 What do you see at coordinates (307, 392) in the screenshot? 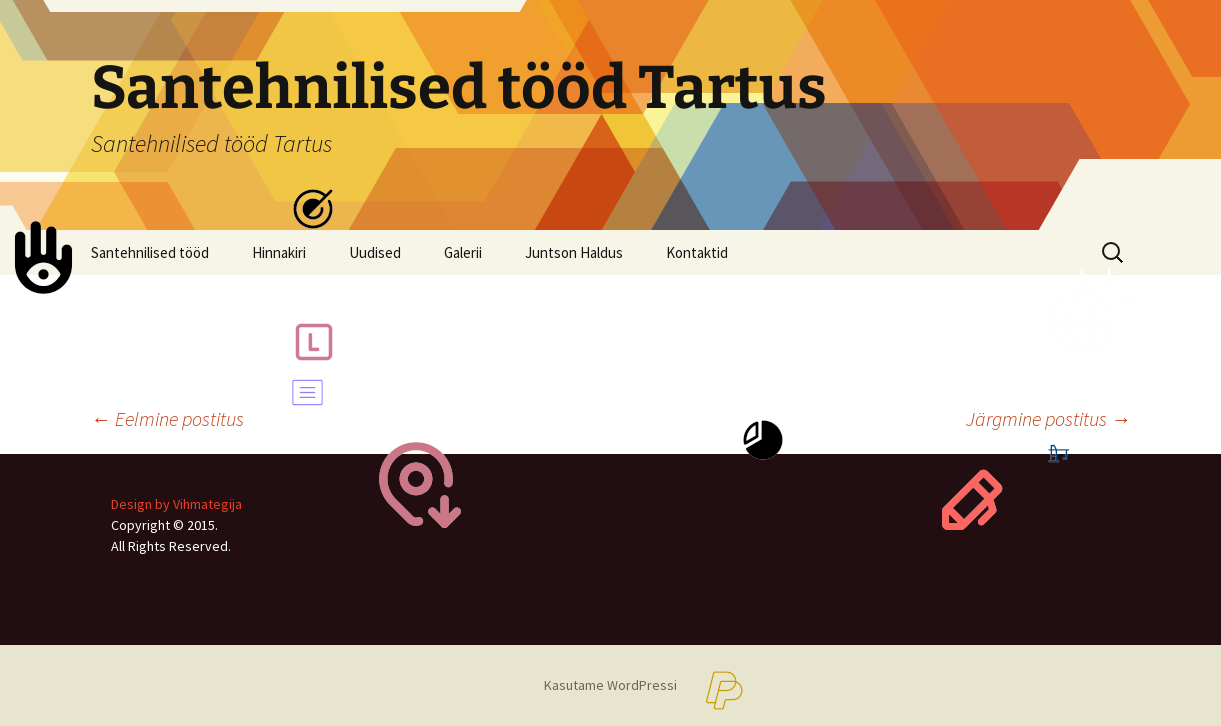
I see `view article or document content` at bounding box center [307, 392].